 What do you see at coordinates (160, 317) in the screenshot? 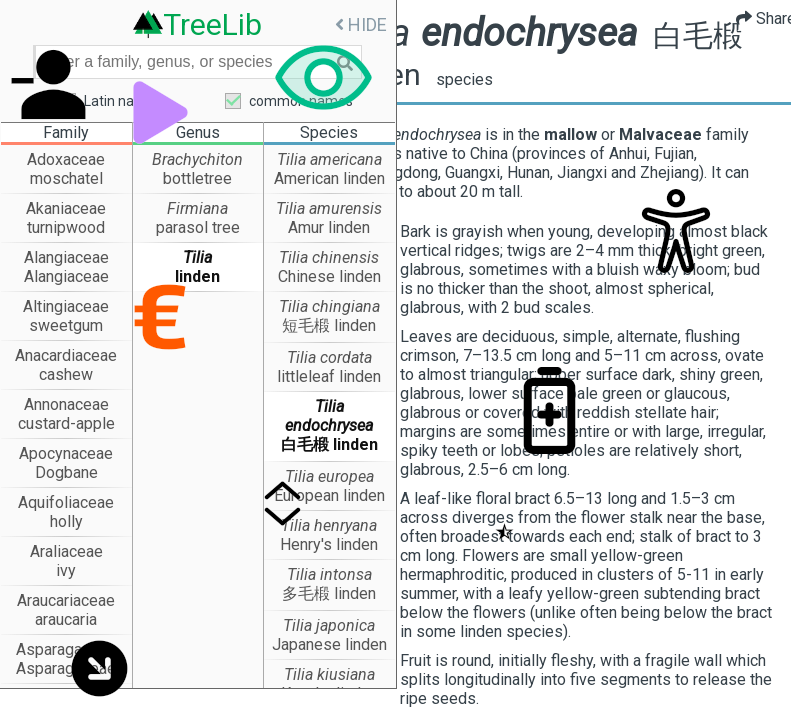
I see `view prices in euros` at bounding box center [160, 317].